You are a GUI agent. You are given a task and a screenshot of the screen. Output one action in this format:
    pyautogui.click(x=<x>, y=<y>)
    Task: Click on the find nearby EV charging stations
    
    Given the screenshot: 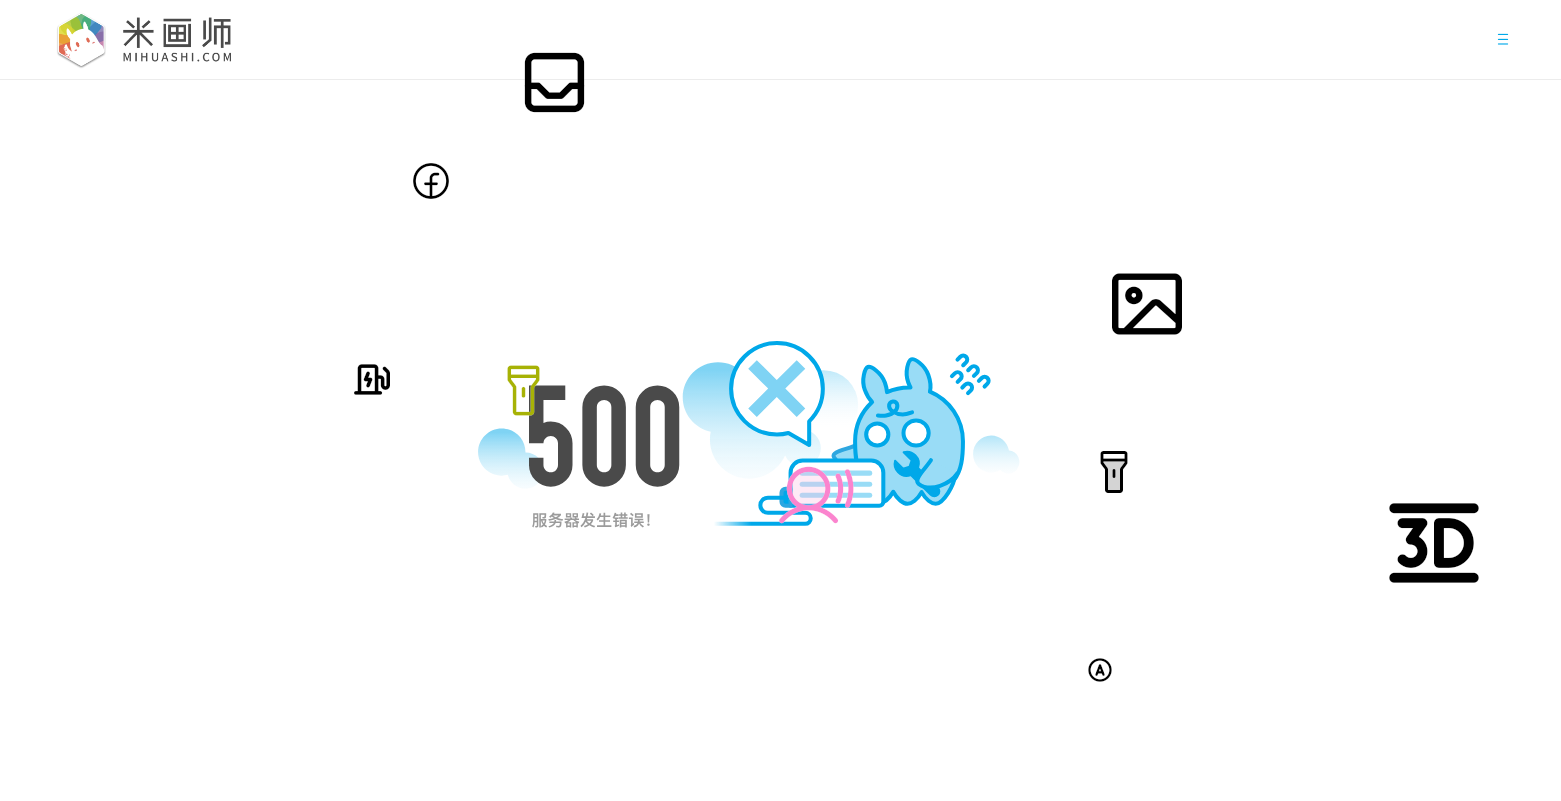 What is the action you would take?
    pyautogui.click(x=370, y=379)
    